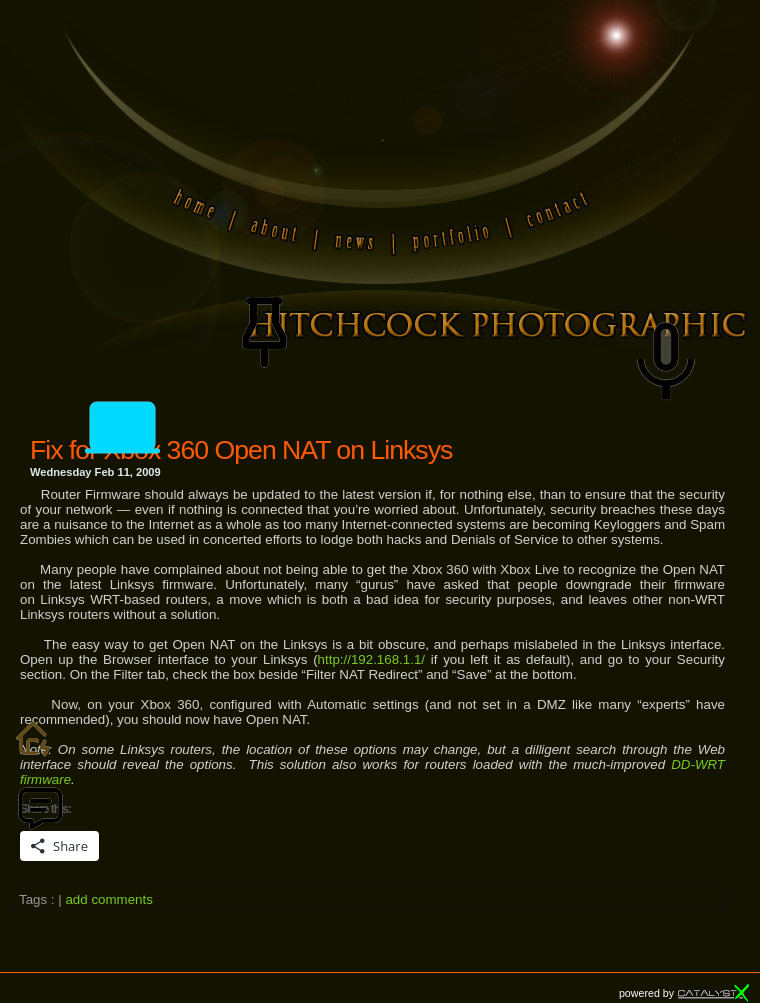 Image resolution: width=760 pixels, height=1003 pixels. Describe the element at coordinates (33, 738) in the screenshot. I see `home energy or power settings` at that location.